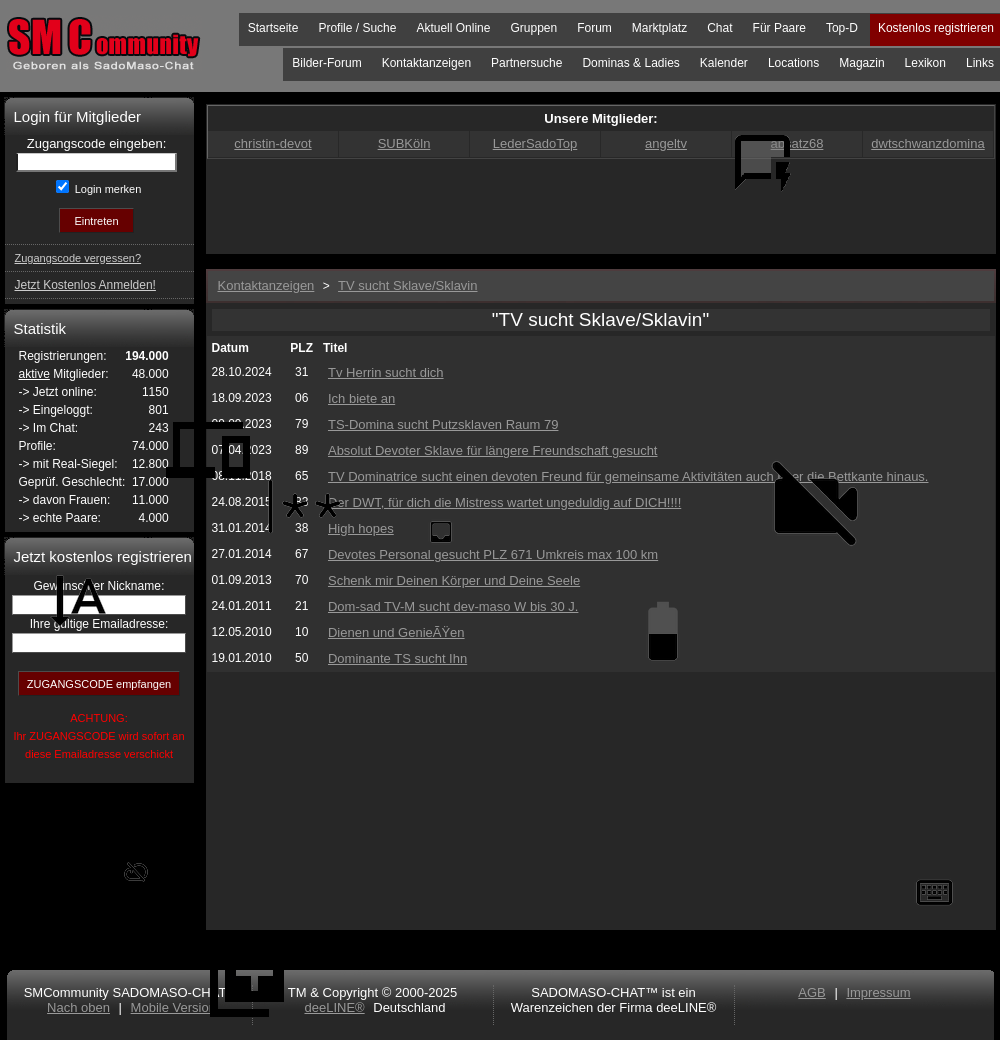 The image size is (1000, 1040). Describe the element at coordinates (136, 872) in the screenshot. I see `indicates no cloud connection or offline status` at that location.